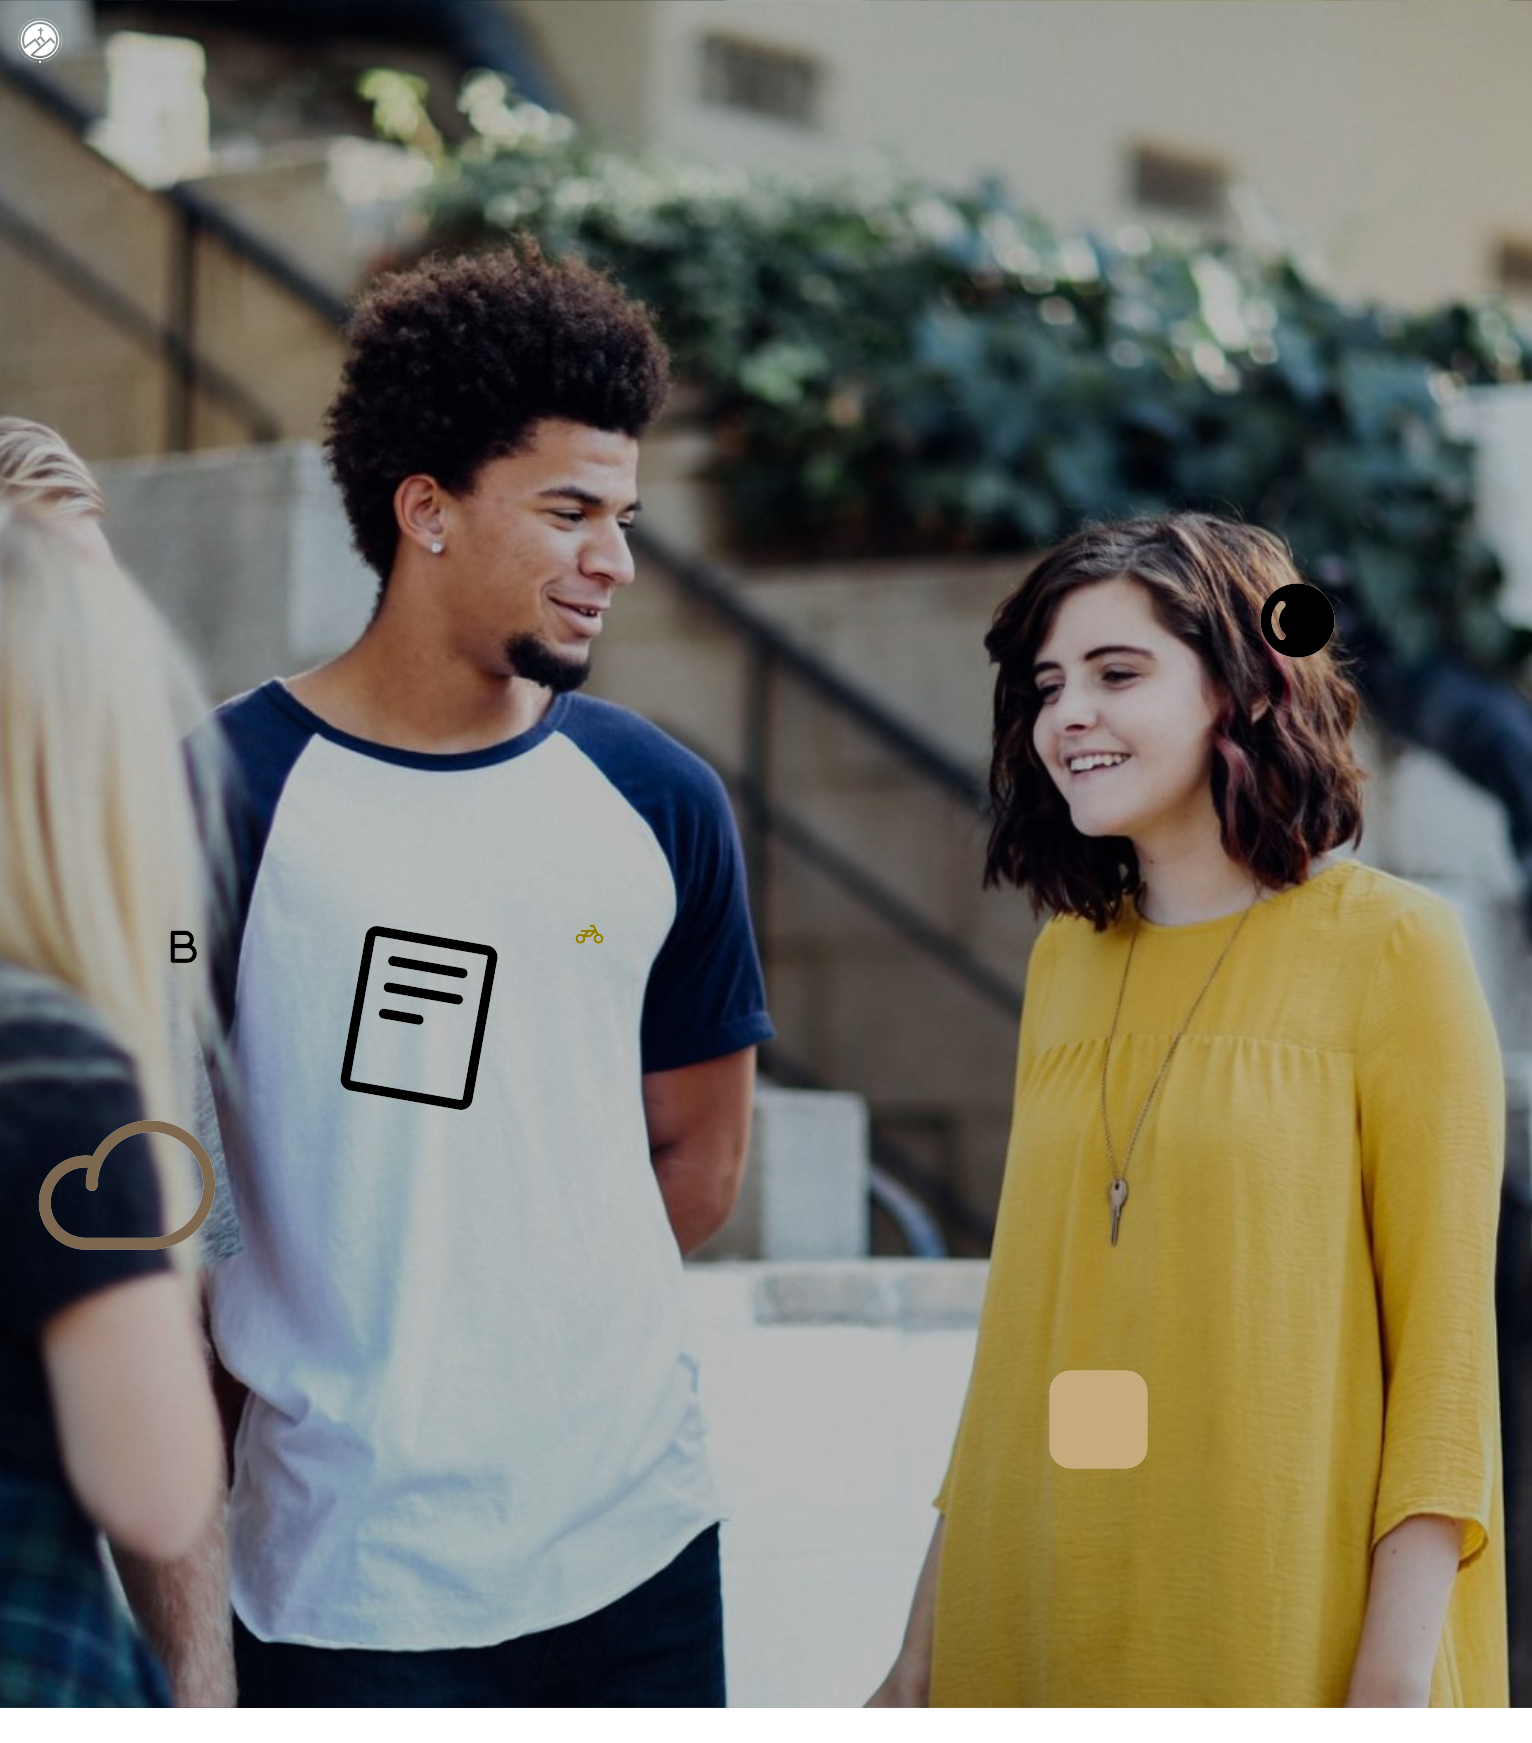 This screenshot has width=1532, height=1743. I want to click on stop media playback, so click(1098, 1419).